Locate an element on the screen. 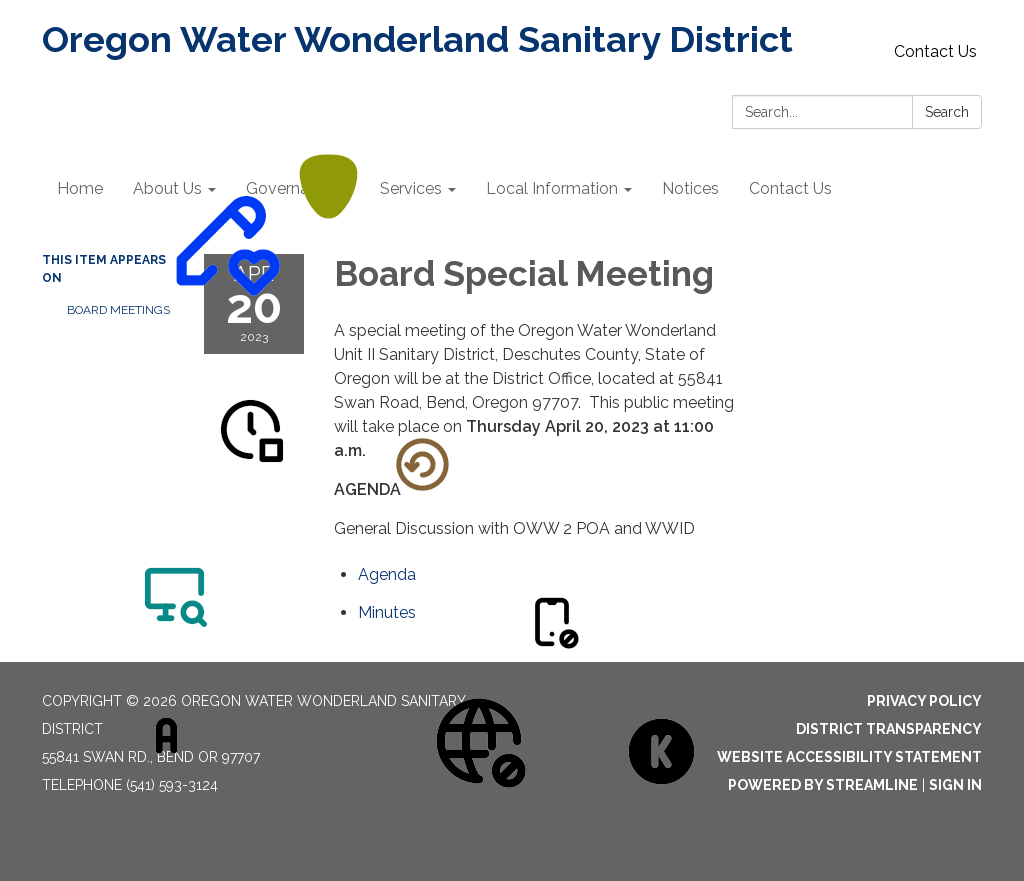 The width and height of the screenshot is (1024, 881). cancel mobile device connection is located at coordinates (552, 622).